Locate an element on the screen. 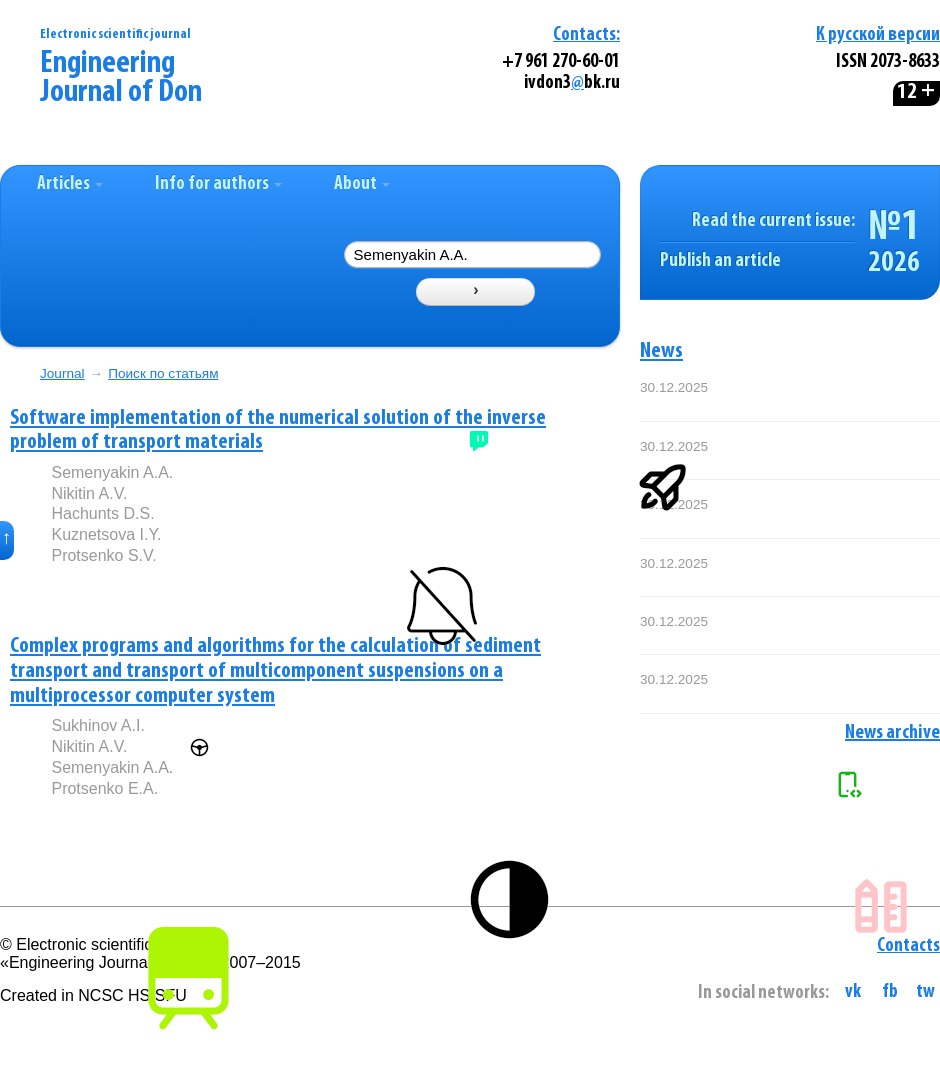  open Twitch app is located at coordinates (479, 440).